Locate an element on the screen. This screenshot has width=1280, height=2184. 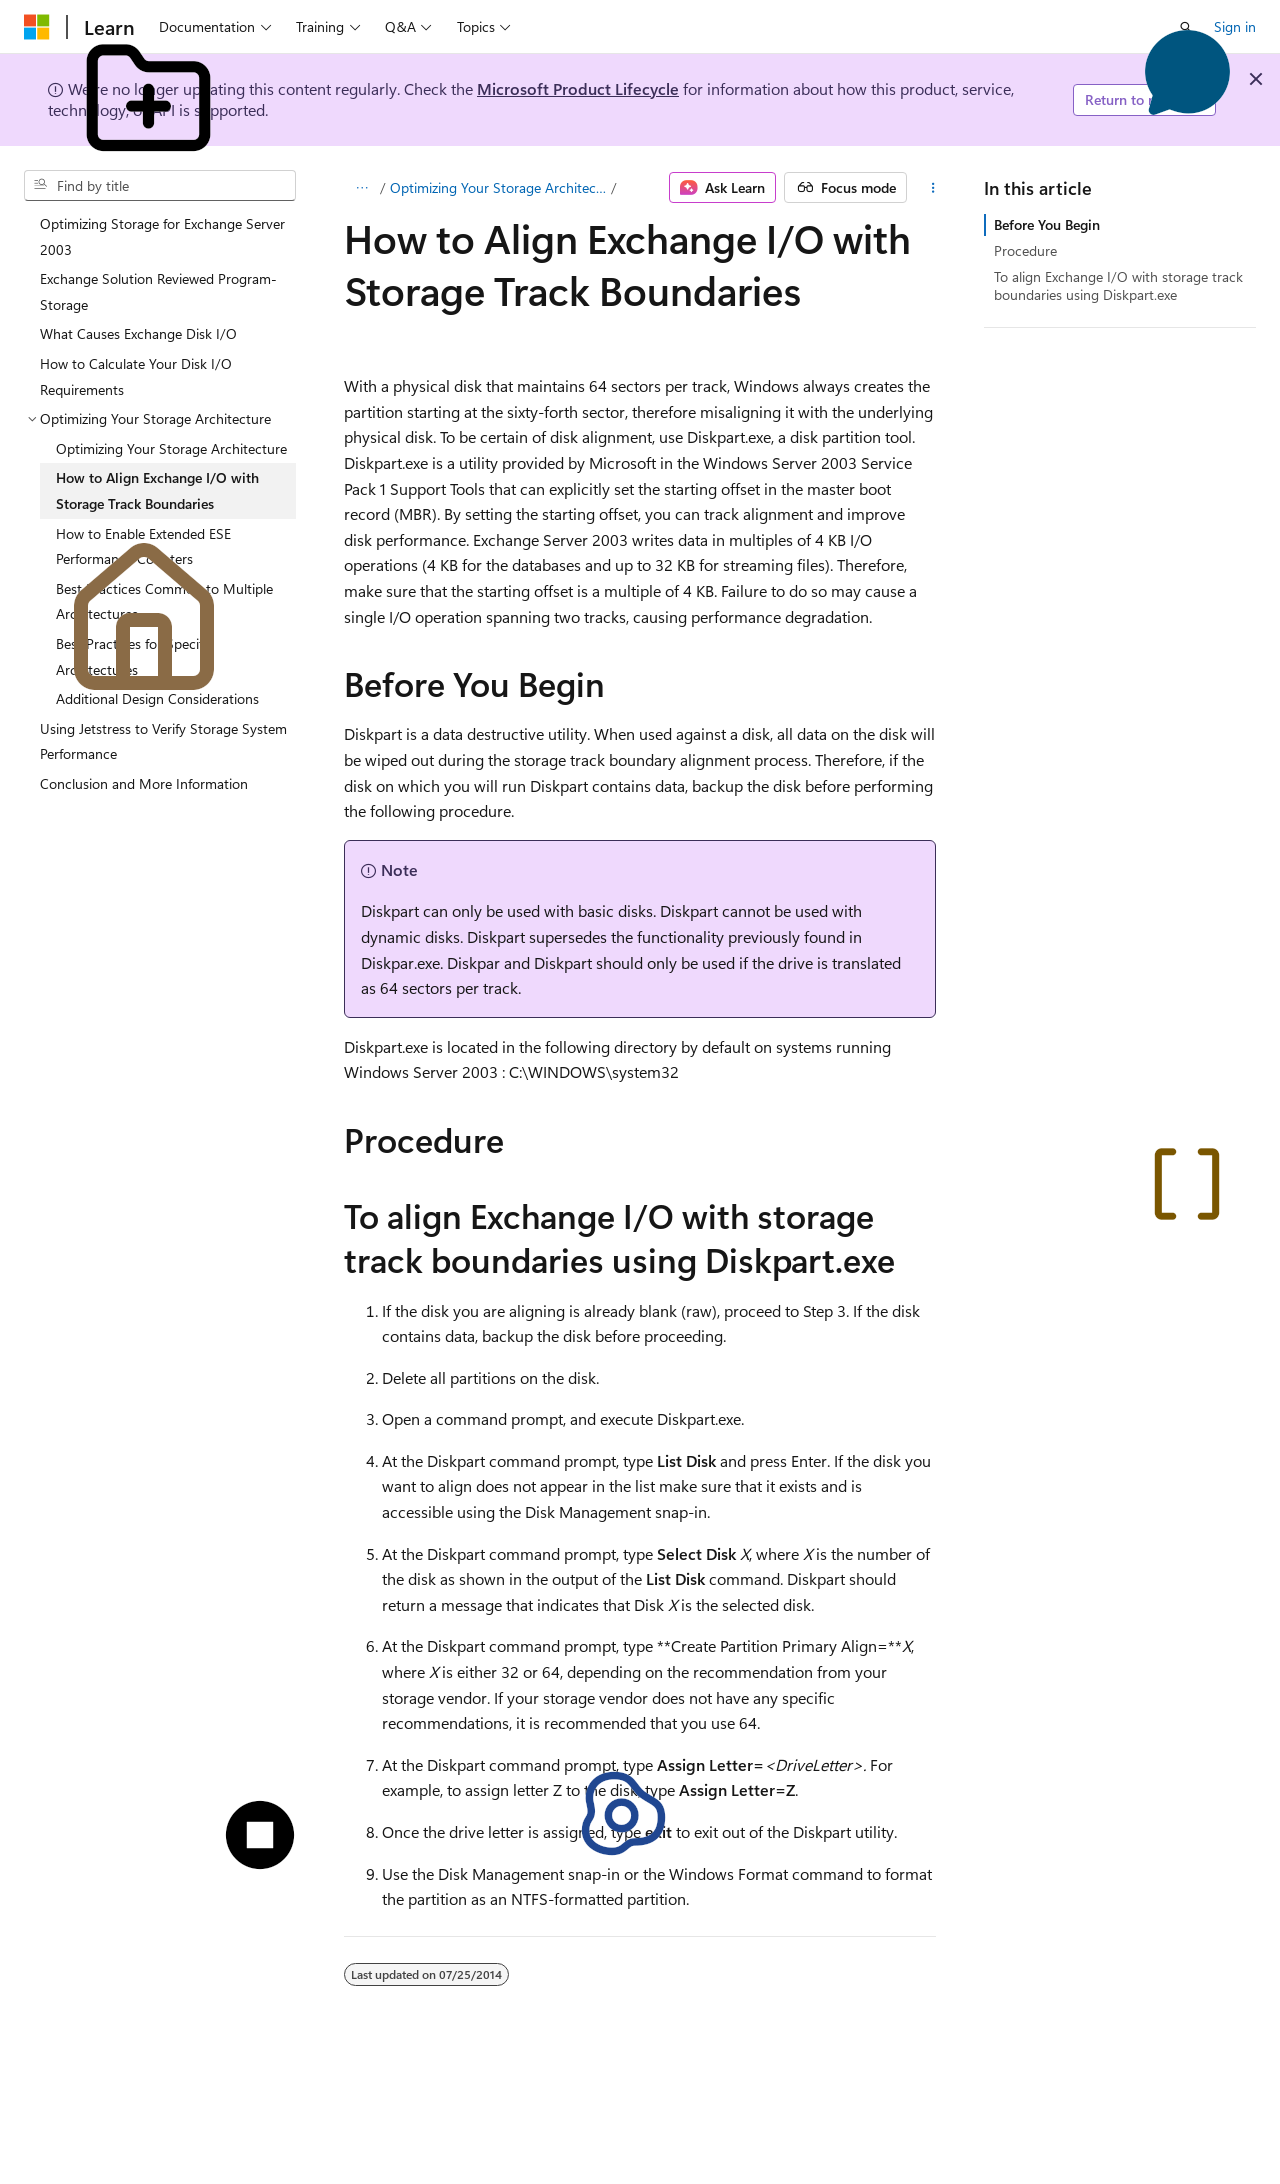
access breakfast or morning meal recipes is located at coordinates (623, 1813).